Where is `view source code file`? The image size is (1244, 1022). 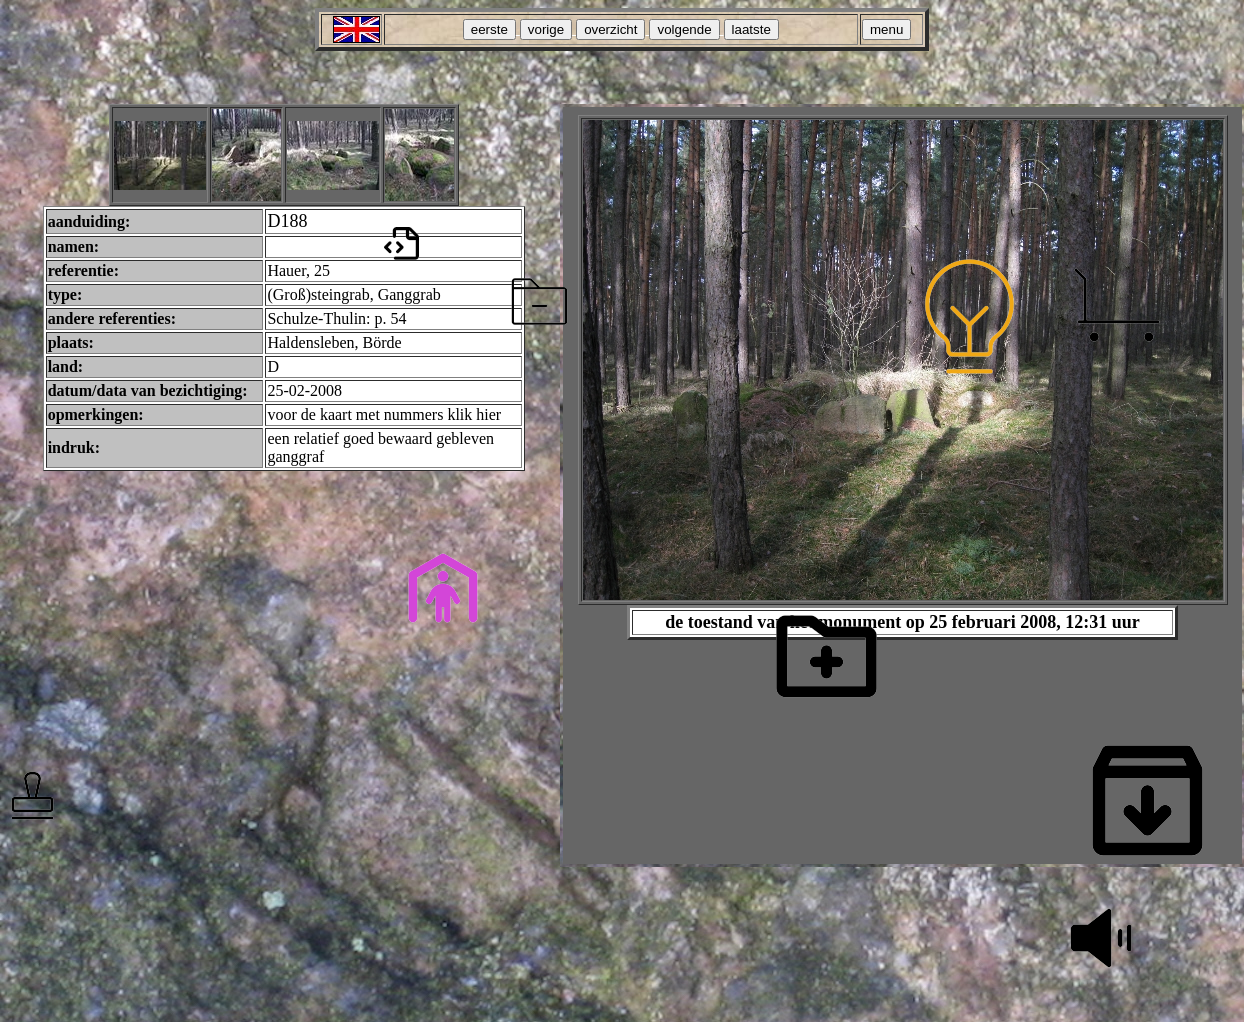 view source code file is located at coordinates (401, 244).